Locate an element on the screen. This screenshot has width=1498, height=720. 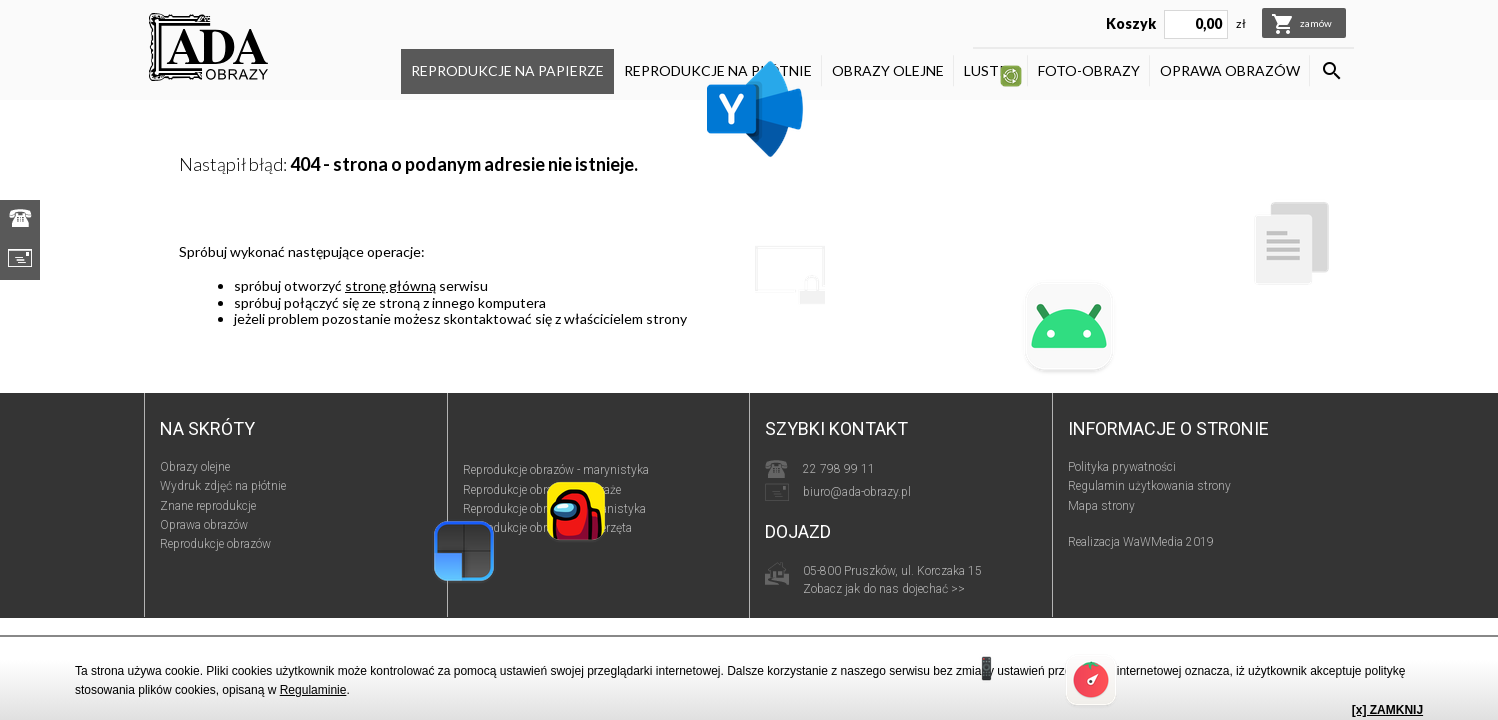
connect a tv remote as an input device is located at coordinates (986, 668).